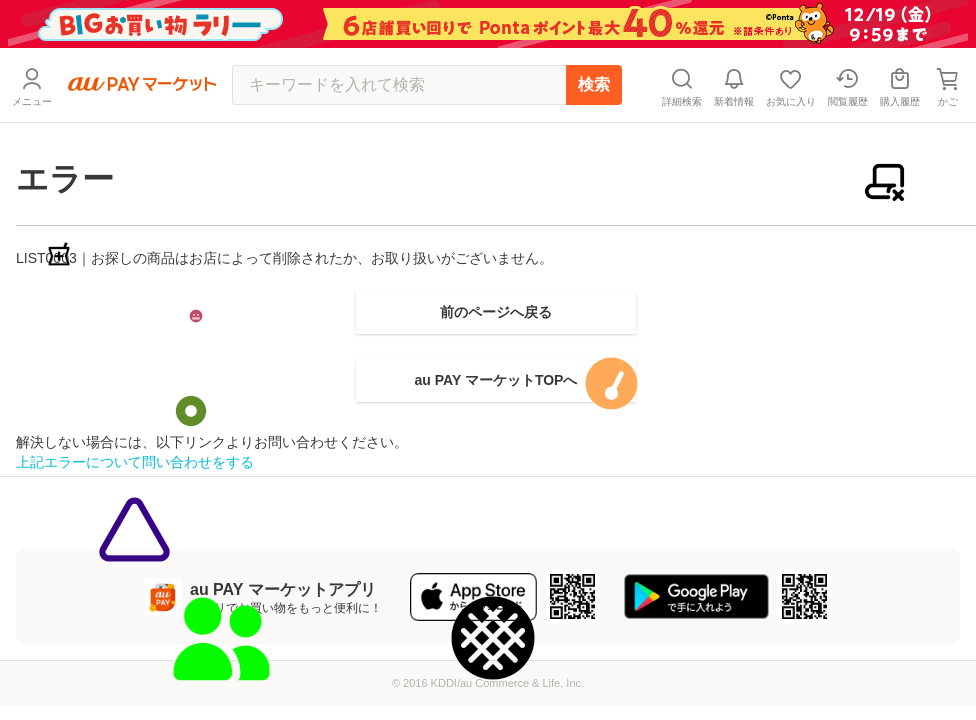 The image size is (976, 720). Describe the element at coordinates (134, 529) in the screenshot. I see `play or start media content` at that location.